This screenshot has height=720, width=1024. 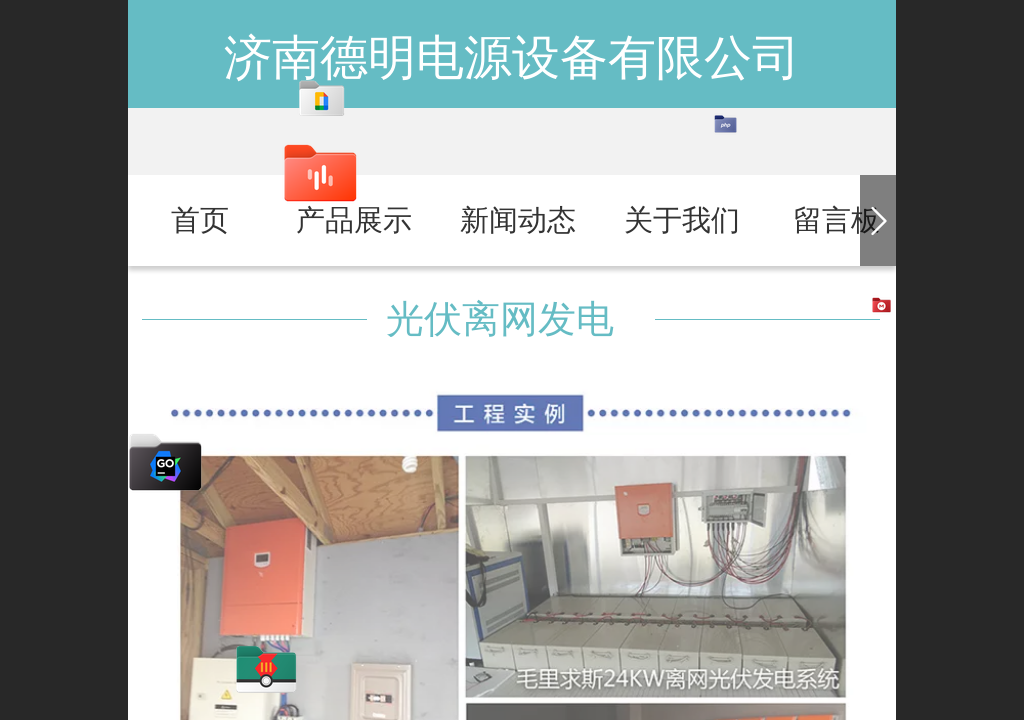 What do you see at coordinates (165, 464) in the screenshot?
I see `folder containing GoLand IDE projects` at bounding box center [165, 464].